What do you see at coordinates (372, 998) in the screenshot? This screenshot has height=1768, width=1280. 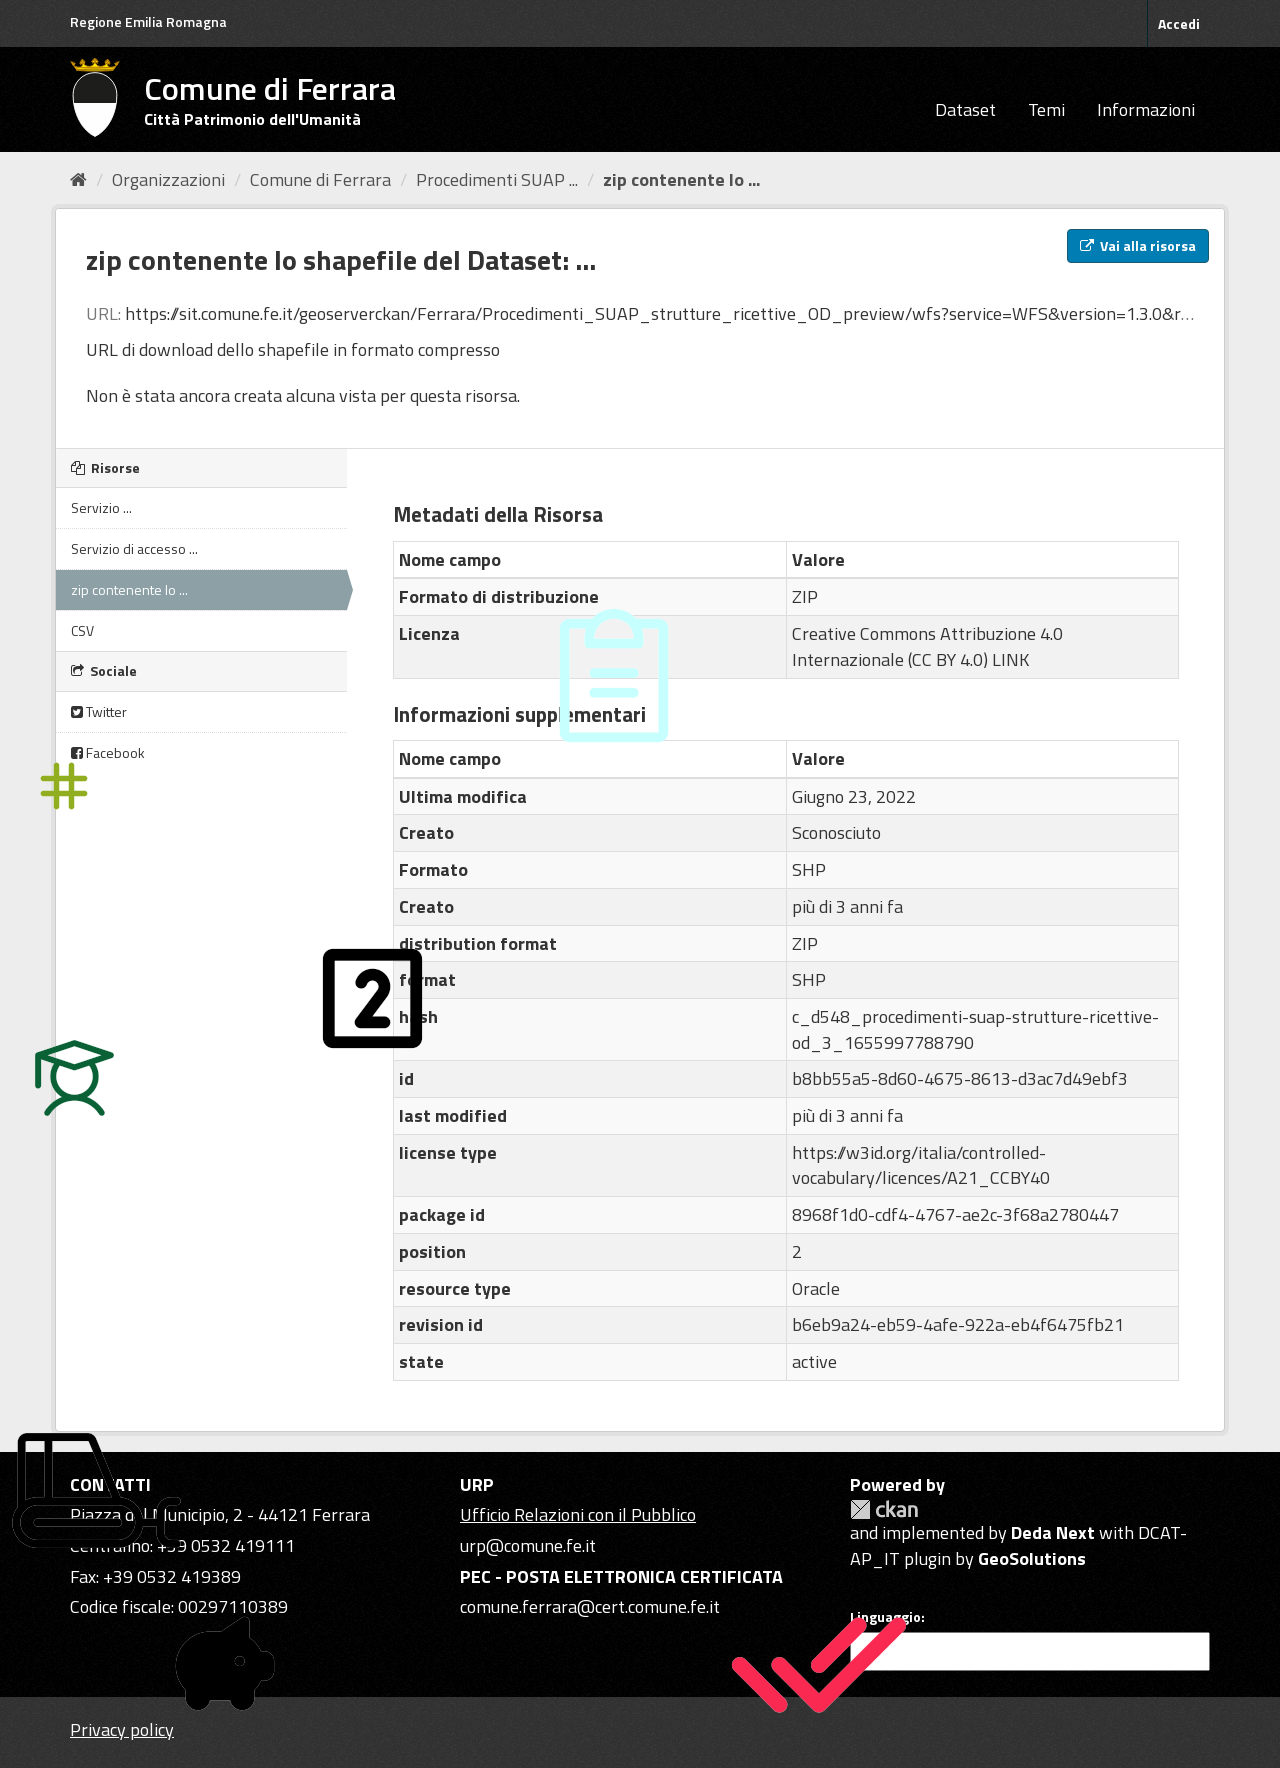 I see `indicates step two in a numbered sequence` at bounding box center [372, 998].